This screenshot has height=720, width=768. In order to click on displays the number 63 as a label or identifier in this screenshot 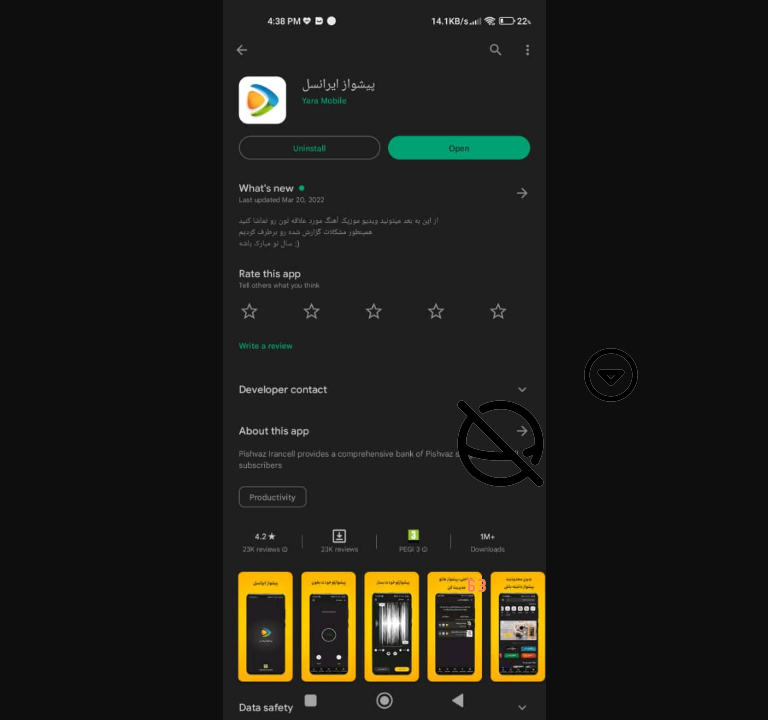, I will do `click(476, 585)`.